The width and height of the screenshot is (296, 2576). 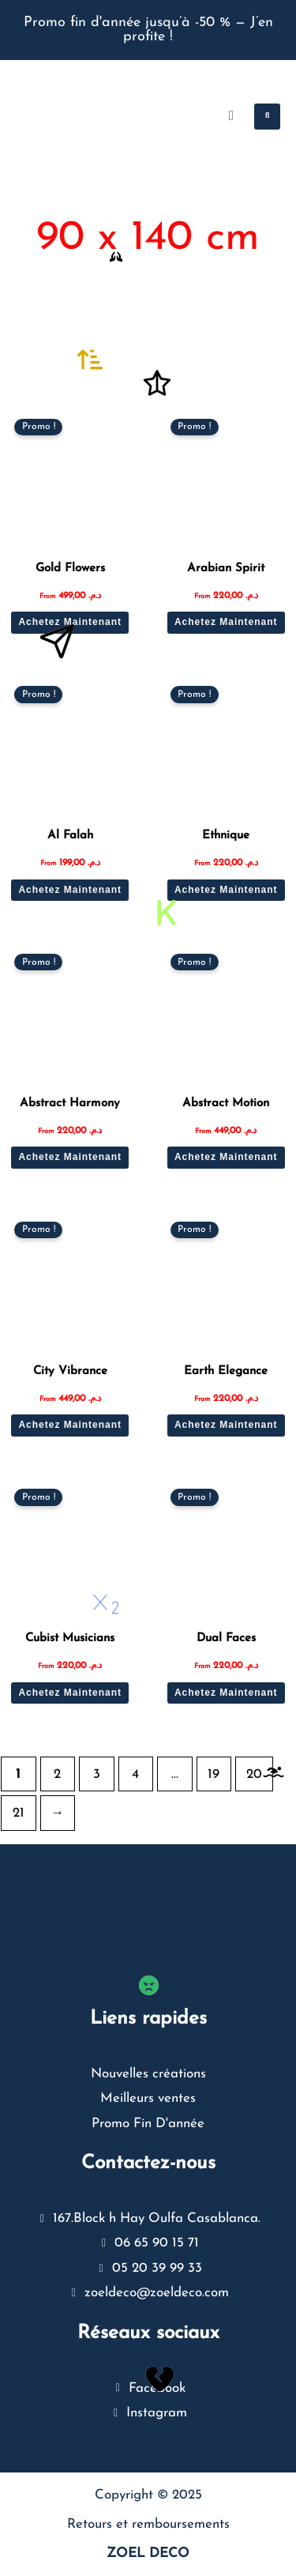 I want to click on send a message, so click(x=57, y=642).